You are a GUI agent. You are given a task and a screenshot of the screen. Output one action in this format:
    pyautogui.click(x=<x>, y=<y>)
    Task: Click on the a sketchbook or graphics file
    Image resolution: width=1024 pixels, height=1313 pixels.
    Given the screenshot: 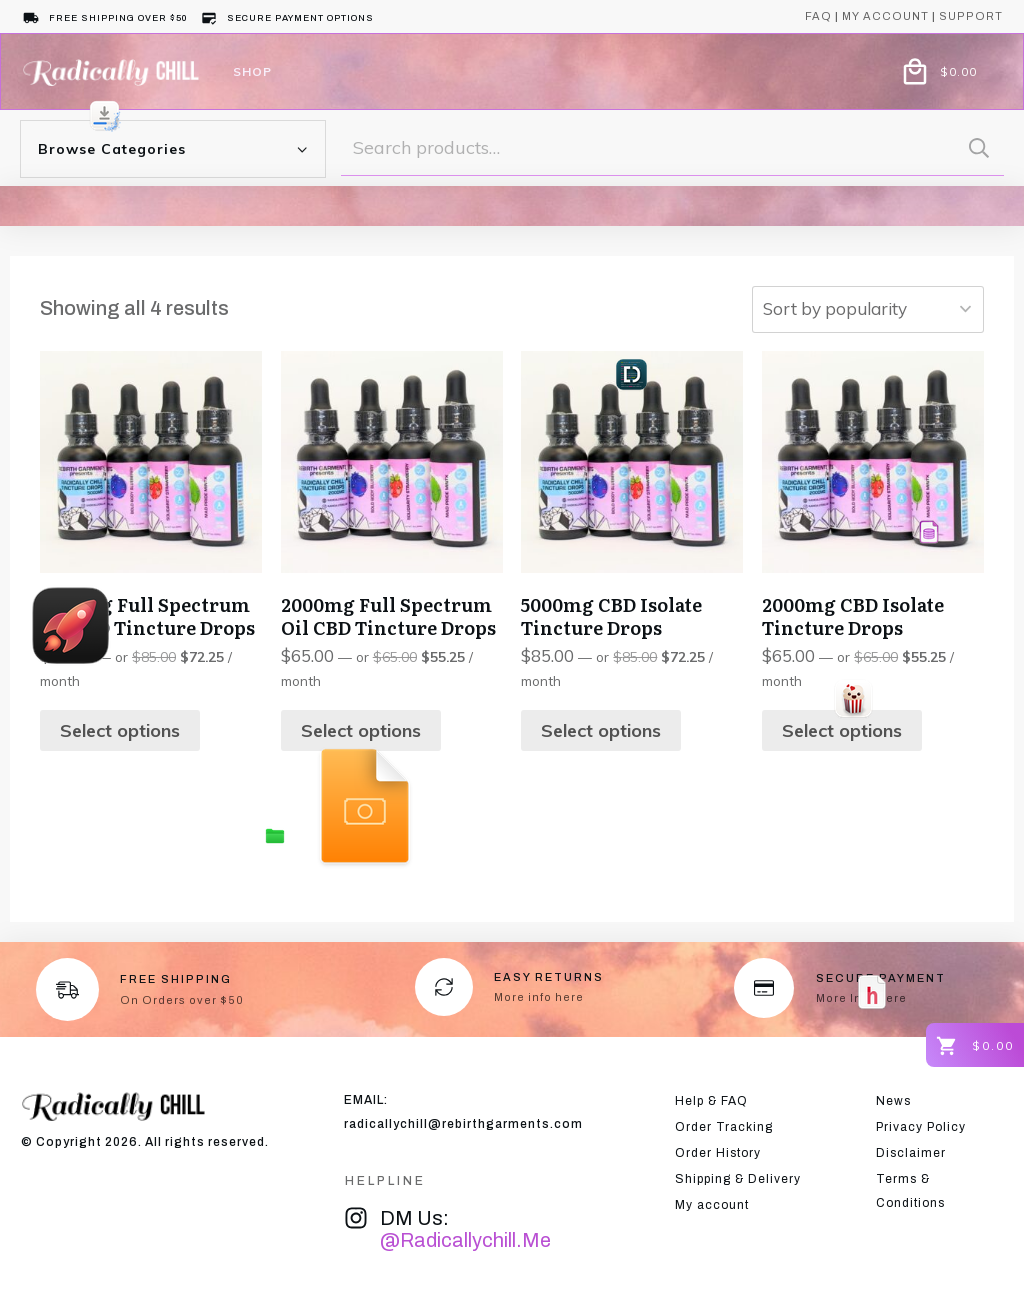 What is the action you would take?
    pyautogui.click(x=365, y=808)
    